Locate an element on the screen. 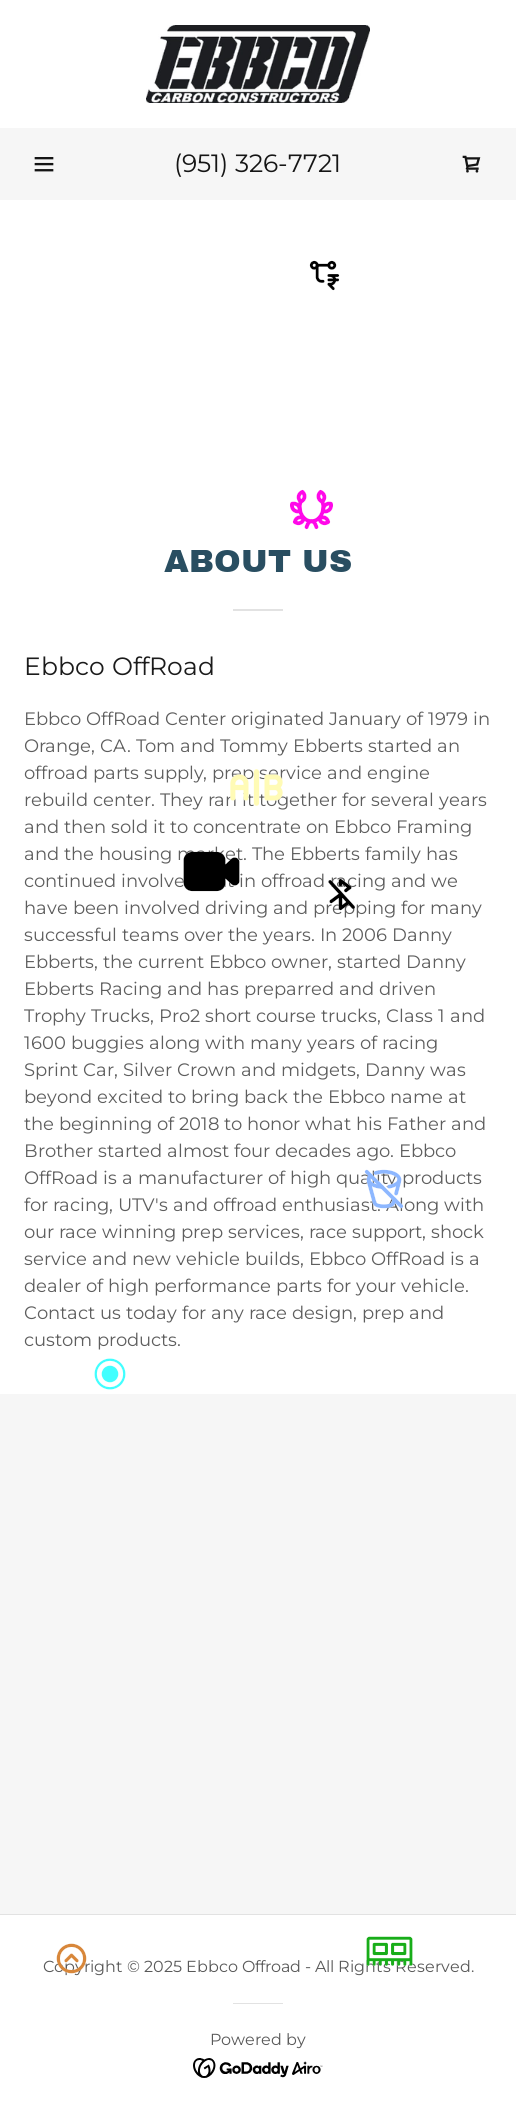 Image resolution: width=516 pixels, height=2118 pixels. bluetooth is disabled or turned off is located at coordinates (340, 894).